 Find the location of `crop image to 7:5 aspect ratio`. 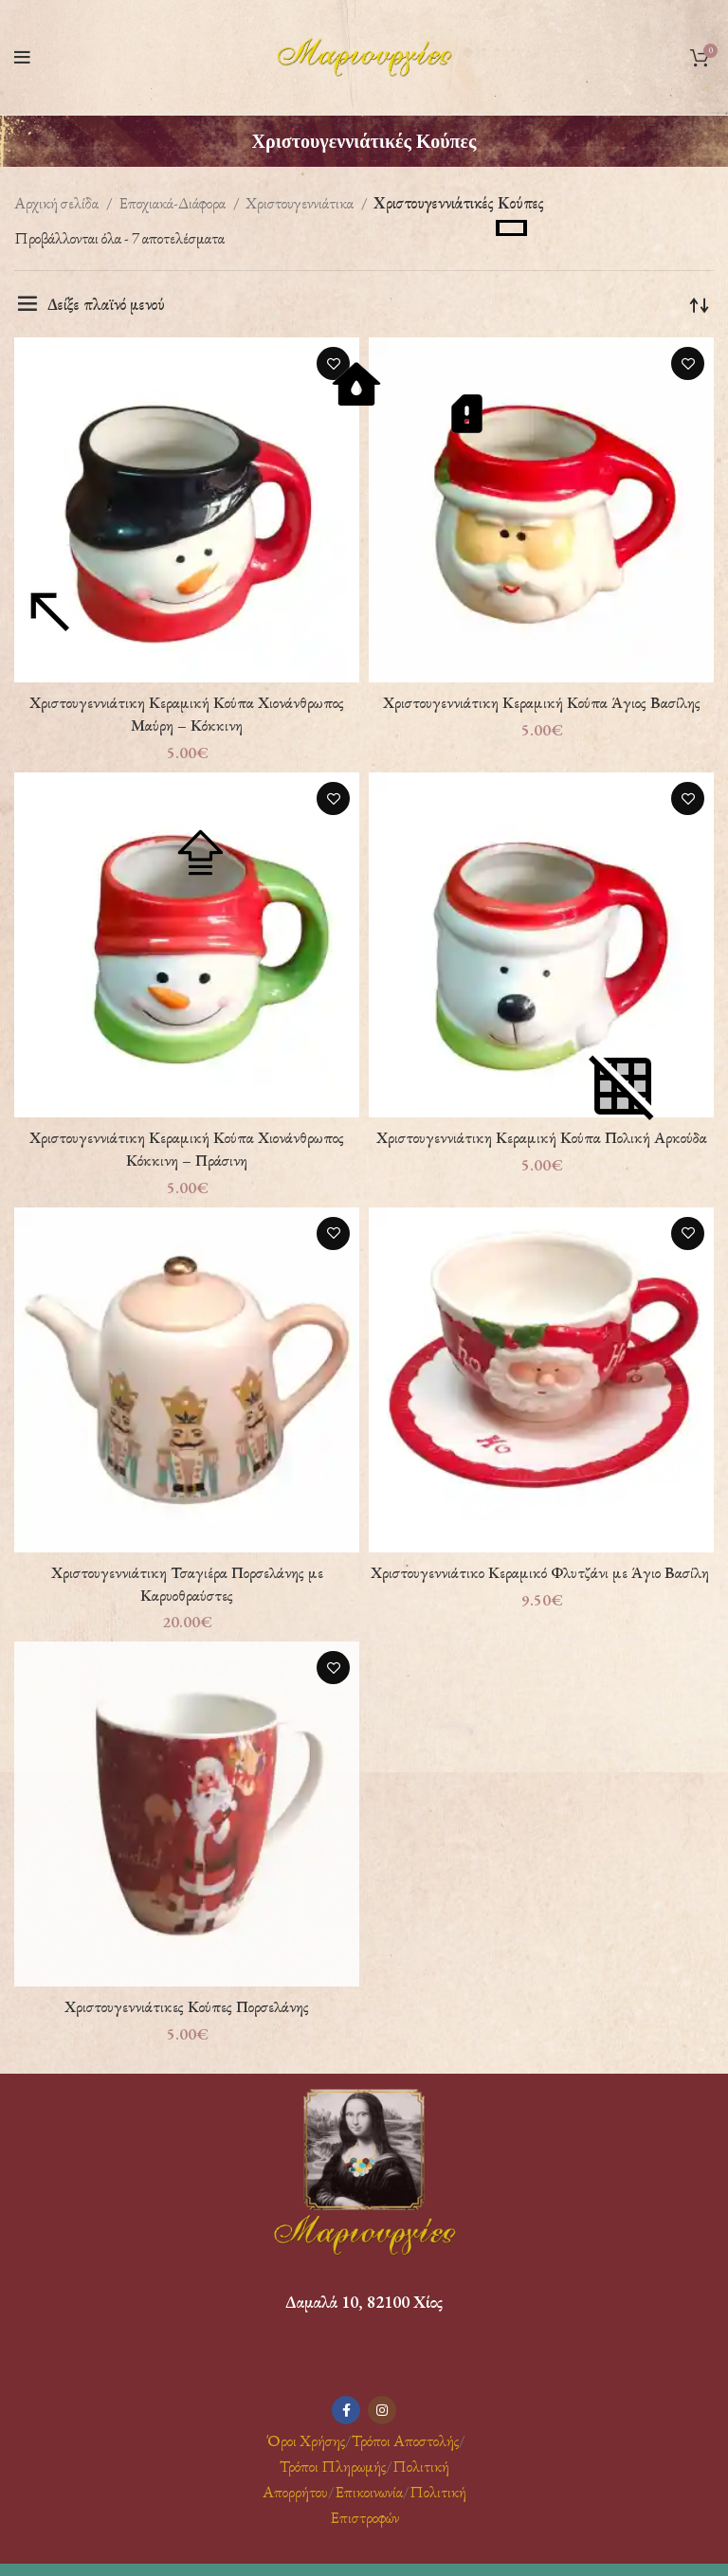

crop image to 7:5 aspect ratio is located at coordinates (511, 227).